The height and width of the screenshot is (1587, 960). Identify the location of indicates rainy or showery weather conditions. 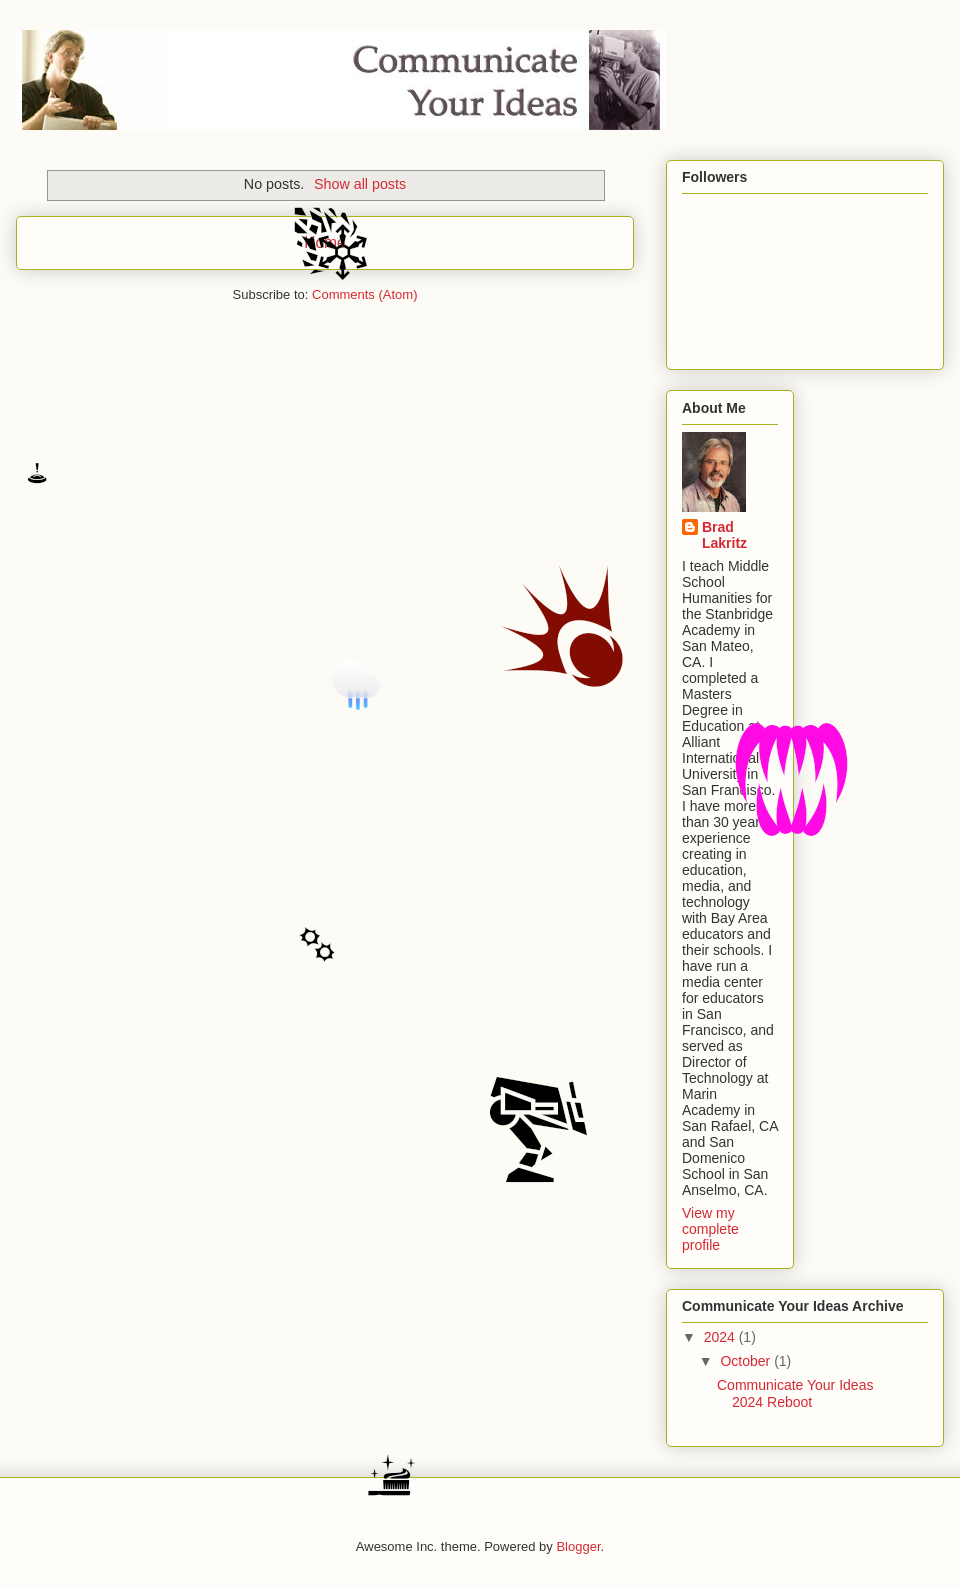
(356, 685).